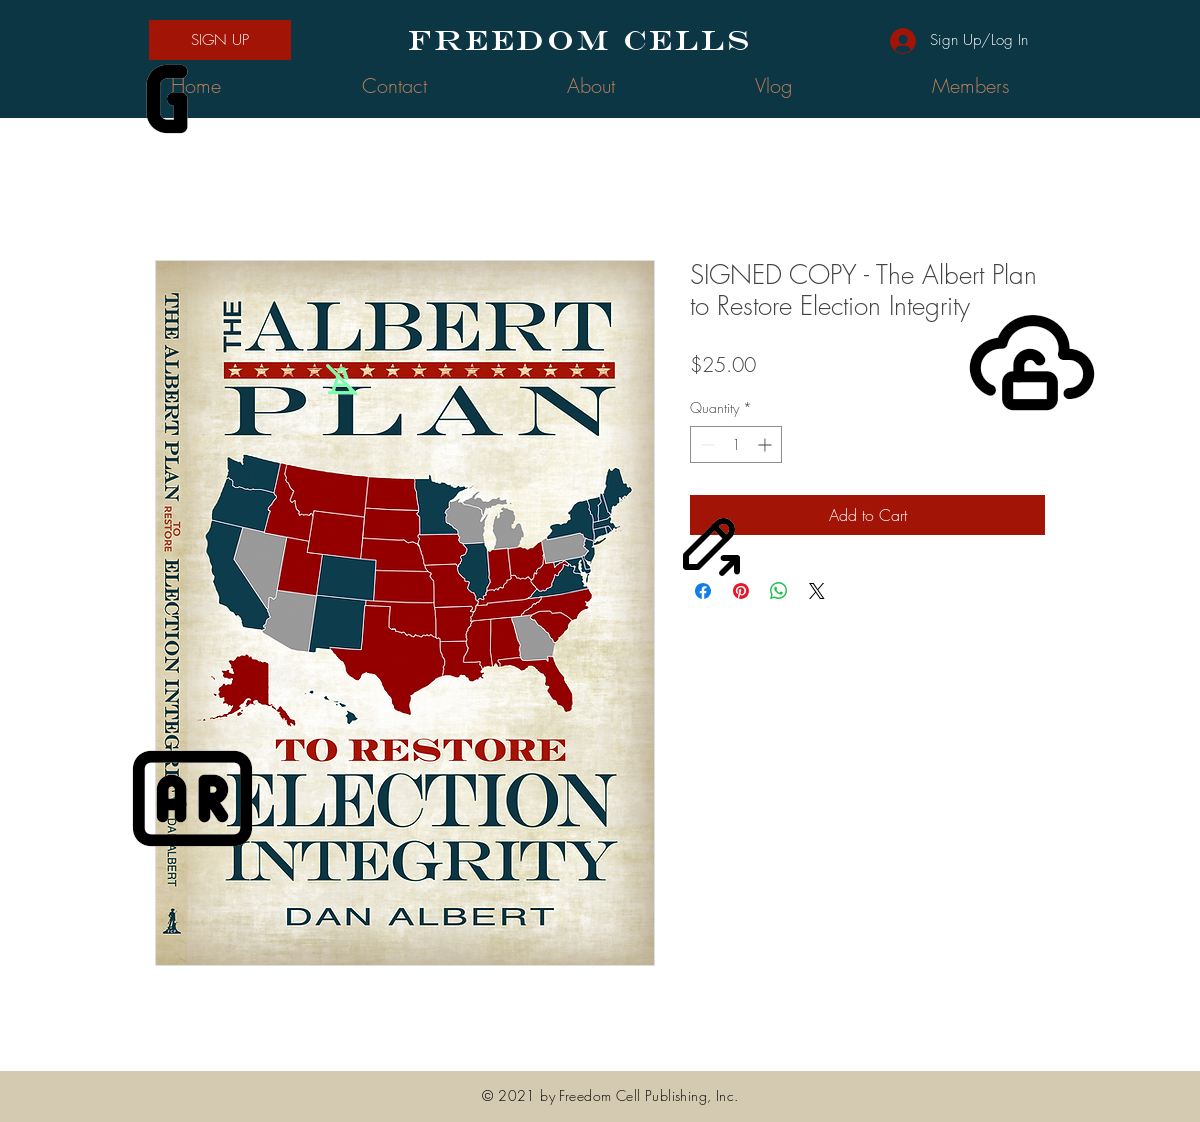  Describe the element at coordinates (342, 380) in the screenshot. I see `disable construction or roadwork warnings` at that location.